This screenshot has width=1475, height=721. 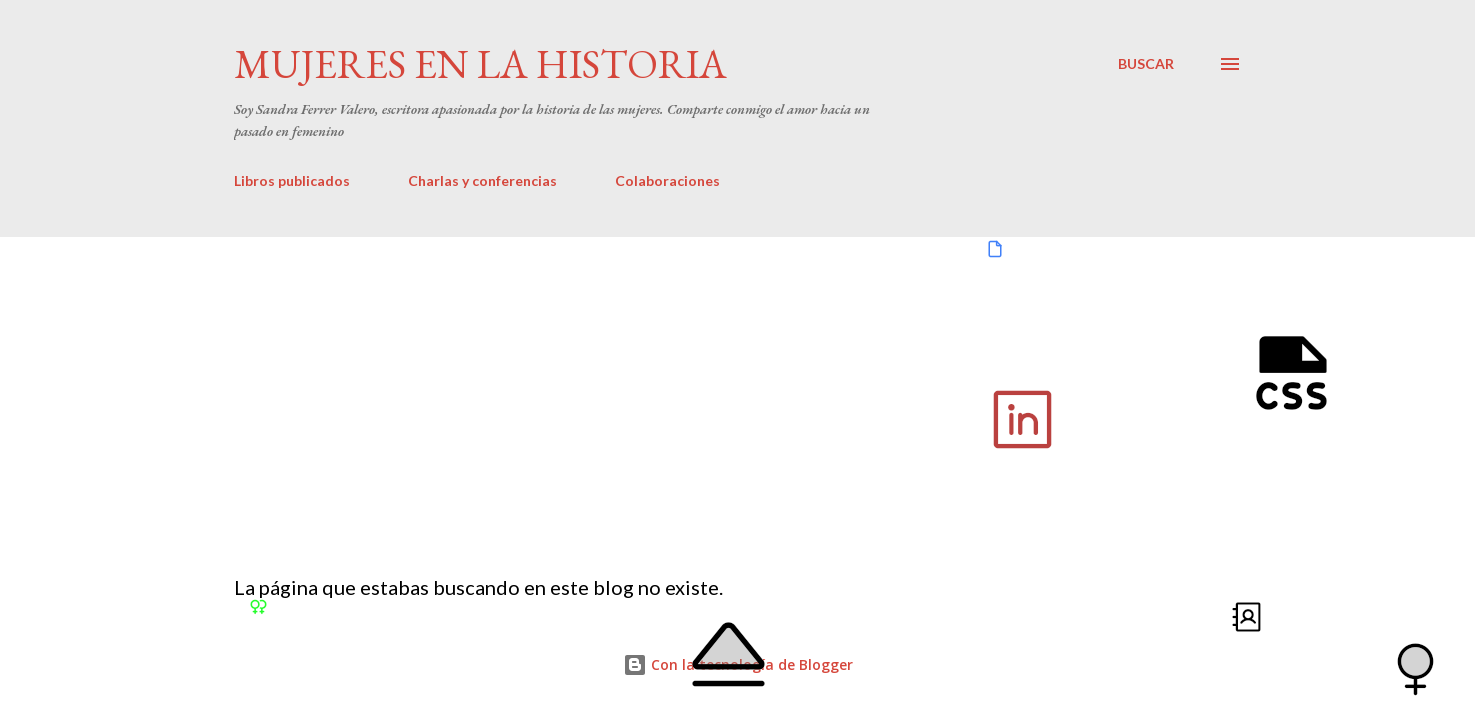 I want to click on a CSS stylesheet file, so click(x=1293, y=376).